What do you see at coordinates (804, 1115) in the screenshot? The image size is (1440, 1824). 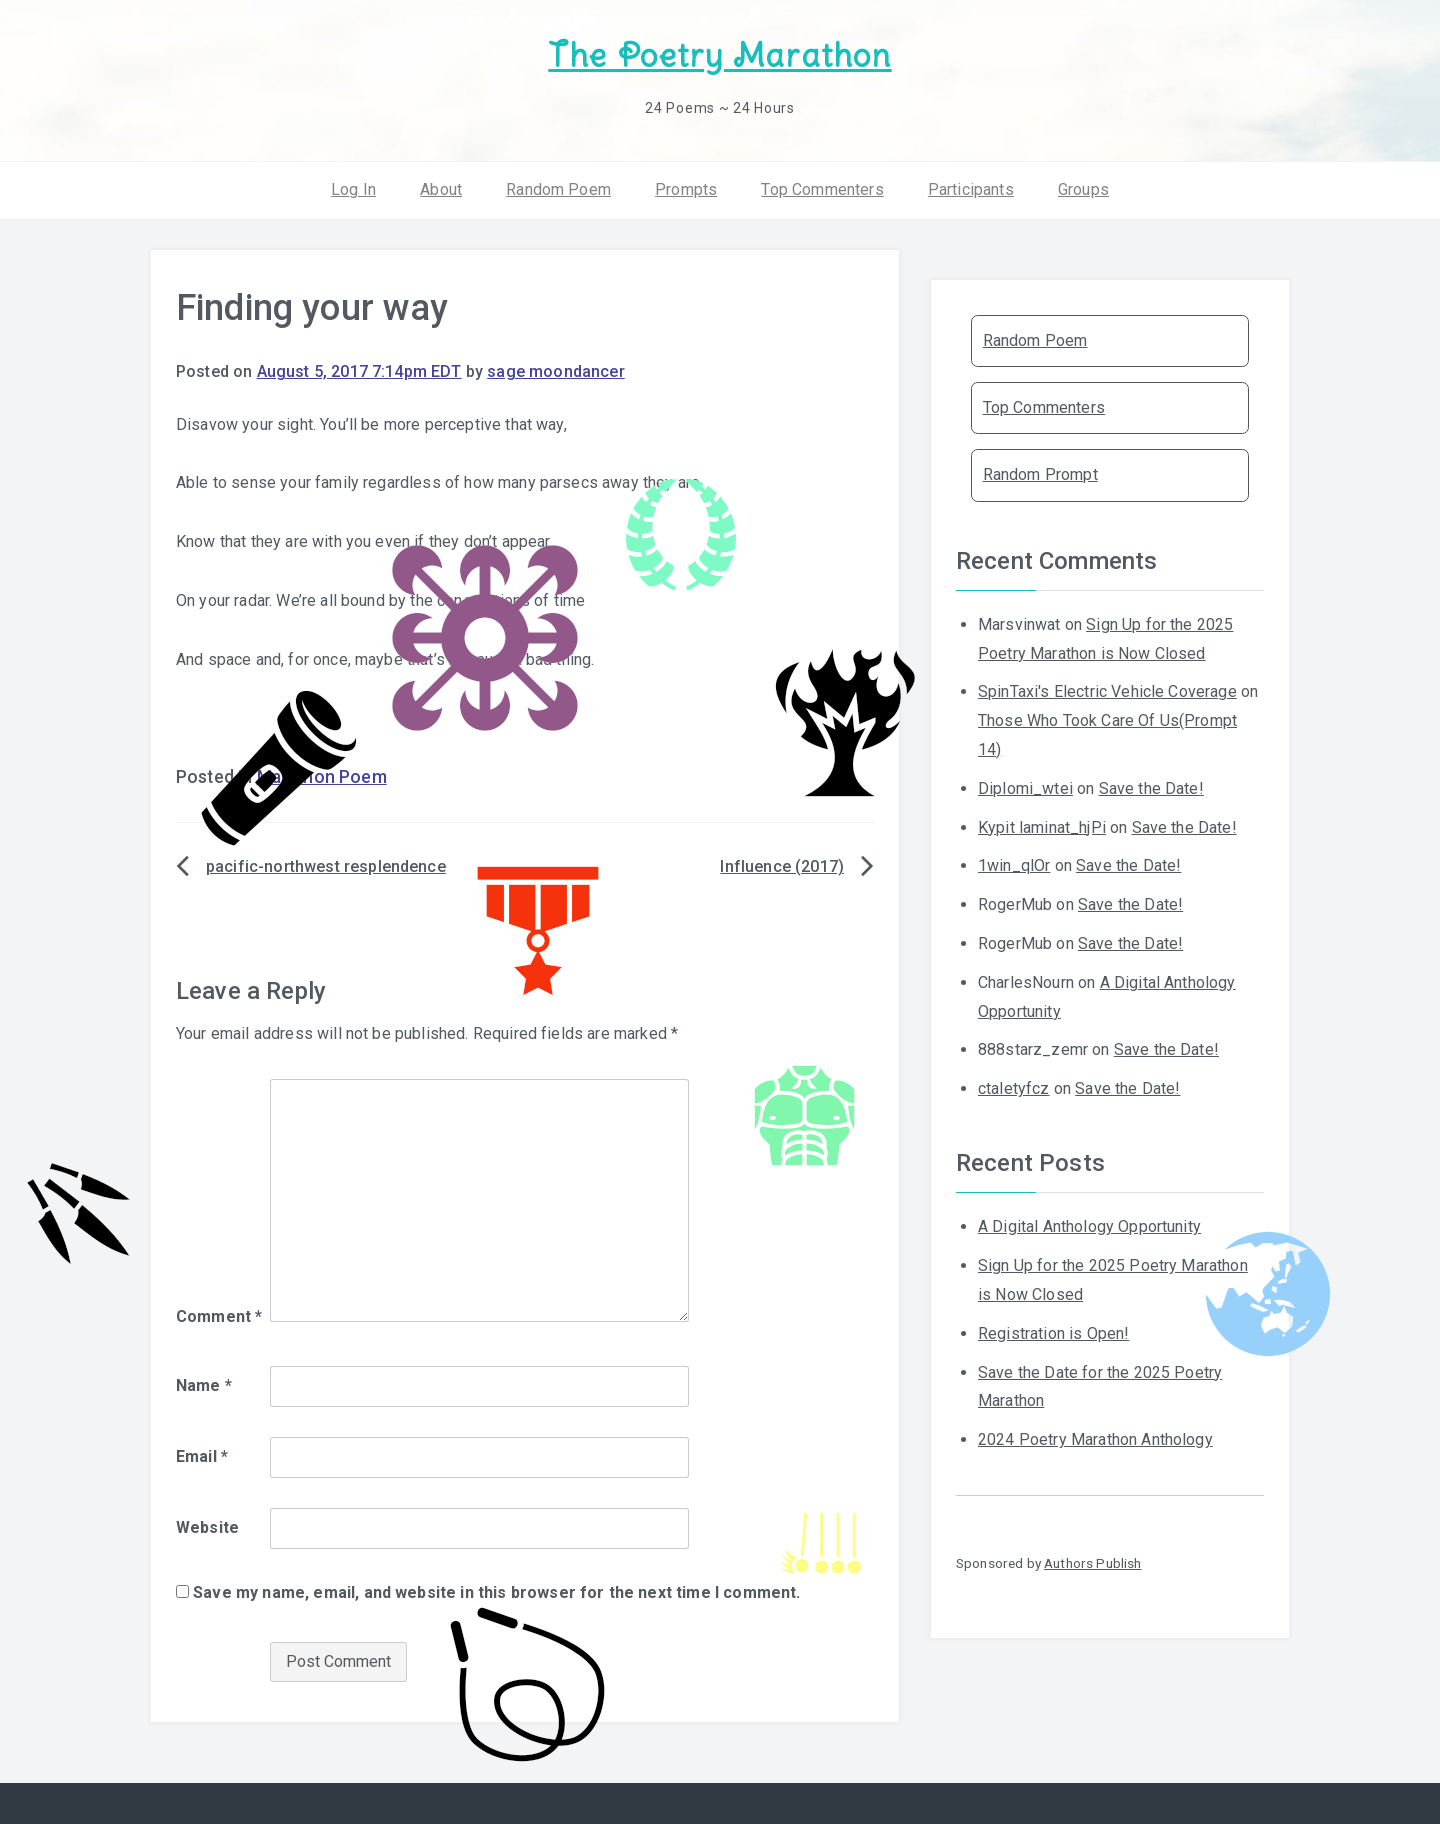 I see `view fitness or strength stats` at bounding box center [804, 1115].